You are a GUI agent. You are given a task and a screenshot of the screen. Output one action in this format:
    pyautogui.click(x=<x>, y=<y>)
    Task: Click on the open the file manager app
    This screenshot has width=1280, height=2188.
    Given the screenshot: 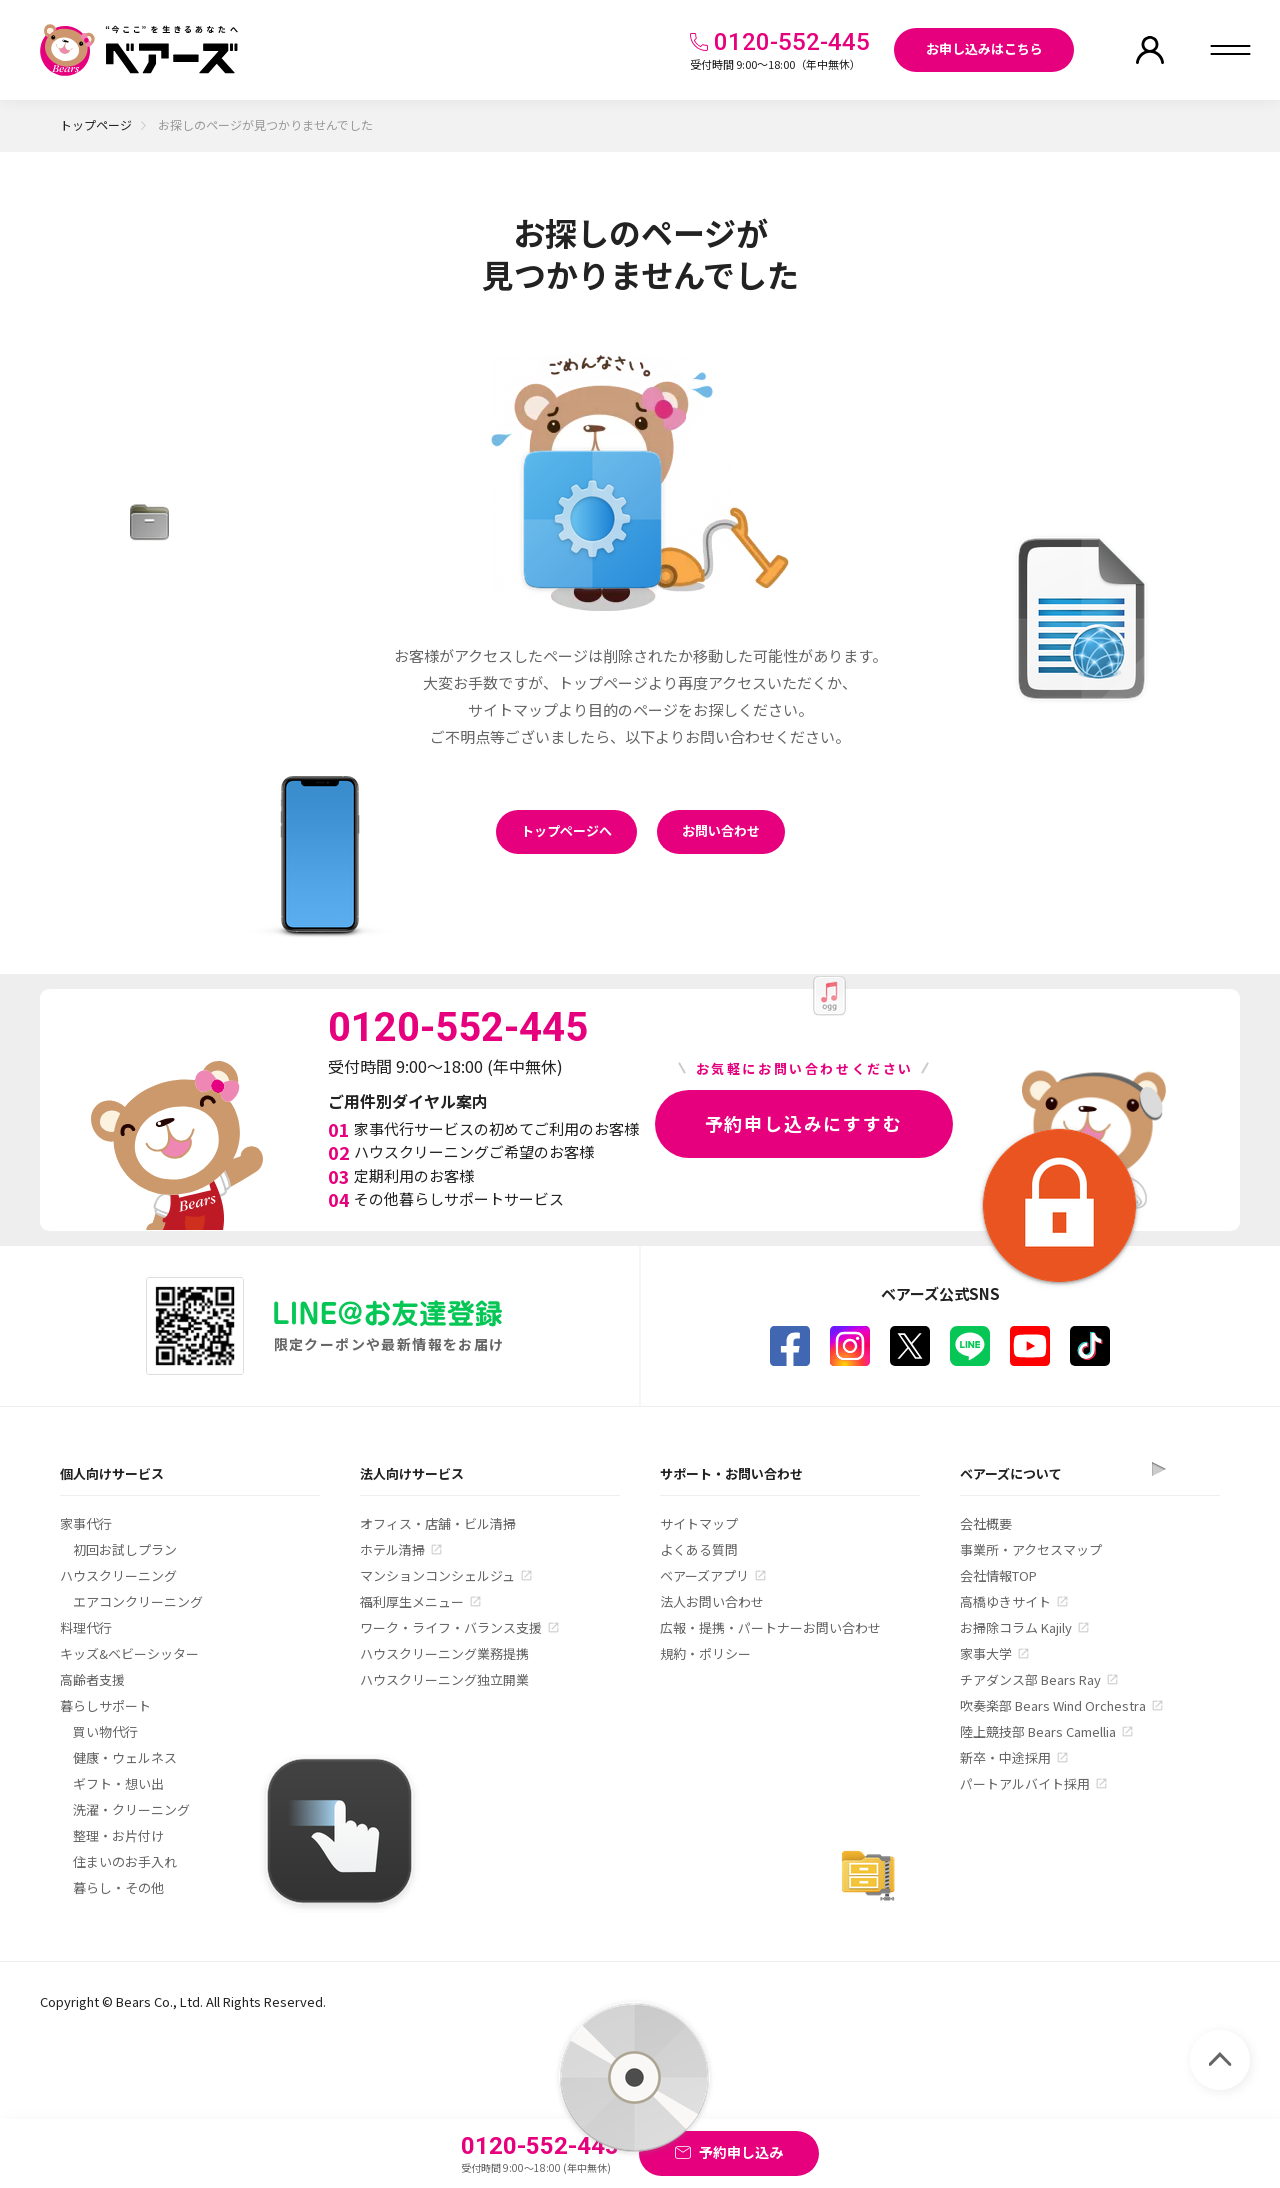 What is the action you would take?
    pyautogui.click(x=149, y=521)
    